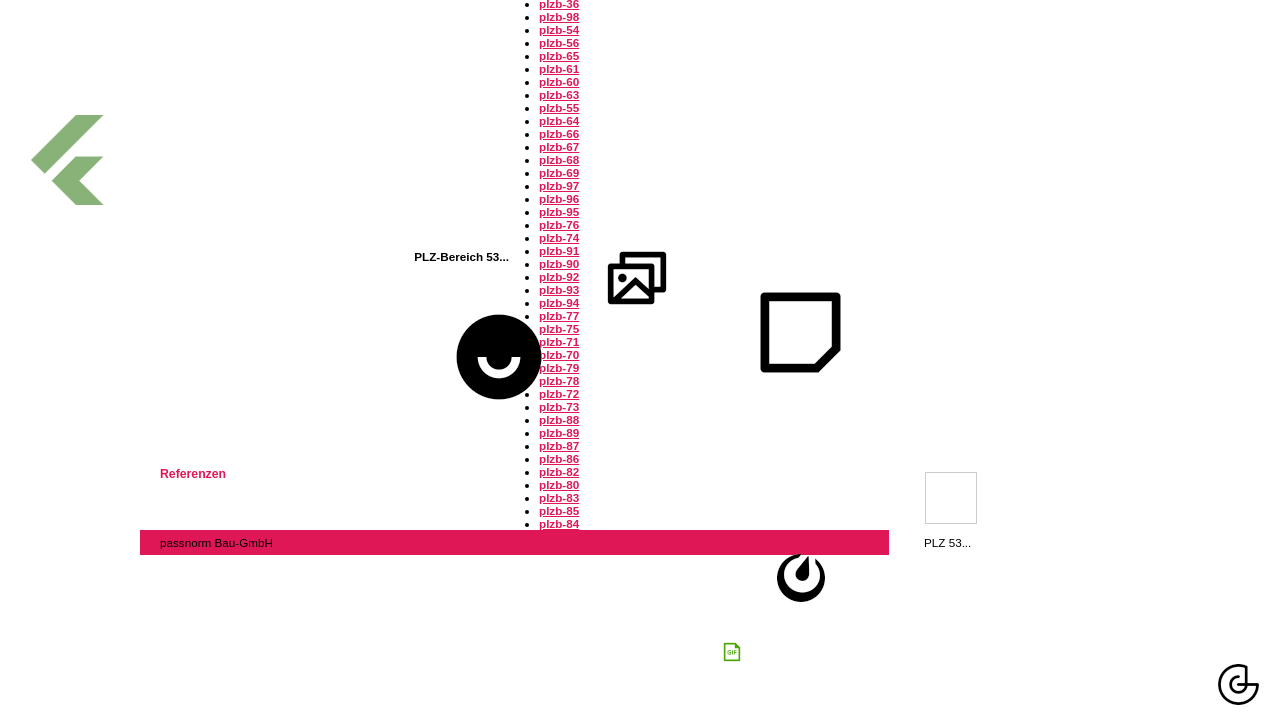 The height and width of the screenshot is (727, 1280). What do you see at coordinates (801, 578) in the screenshot?
I see `open Mattermost messaging app` at bounding box center [801, 578].